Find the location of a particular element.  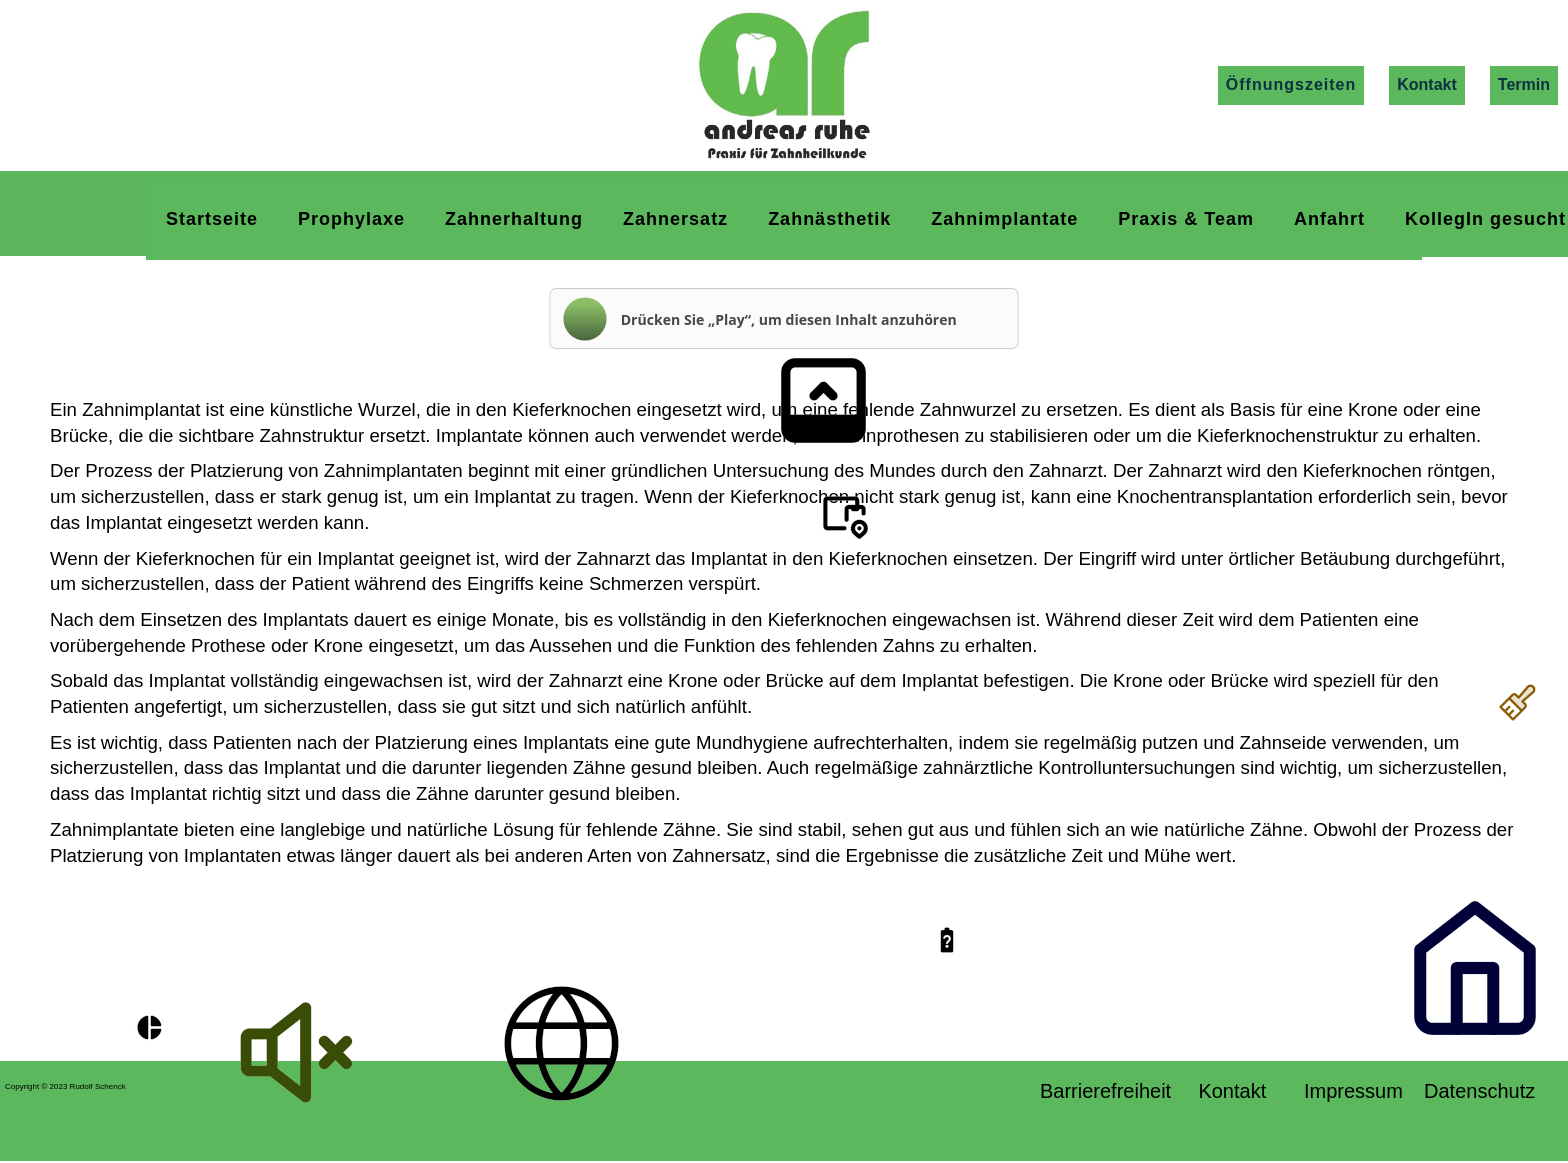

indicates battery status cannot be determined is located at coordinates (947, 940).